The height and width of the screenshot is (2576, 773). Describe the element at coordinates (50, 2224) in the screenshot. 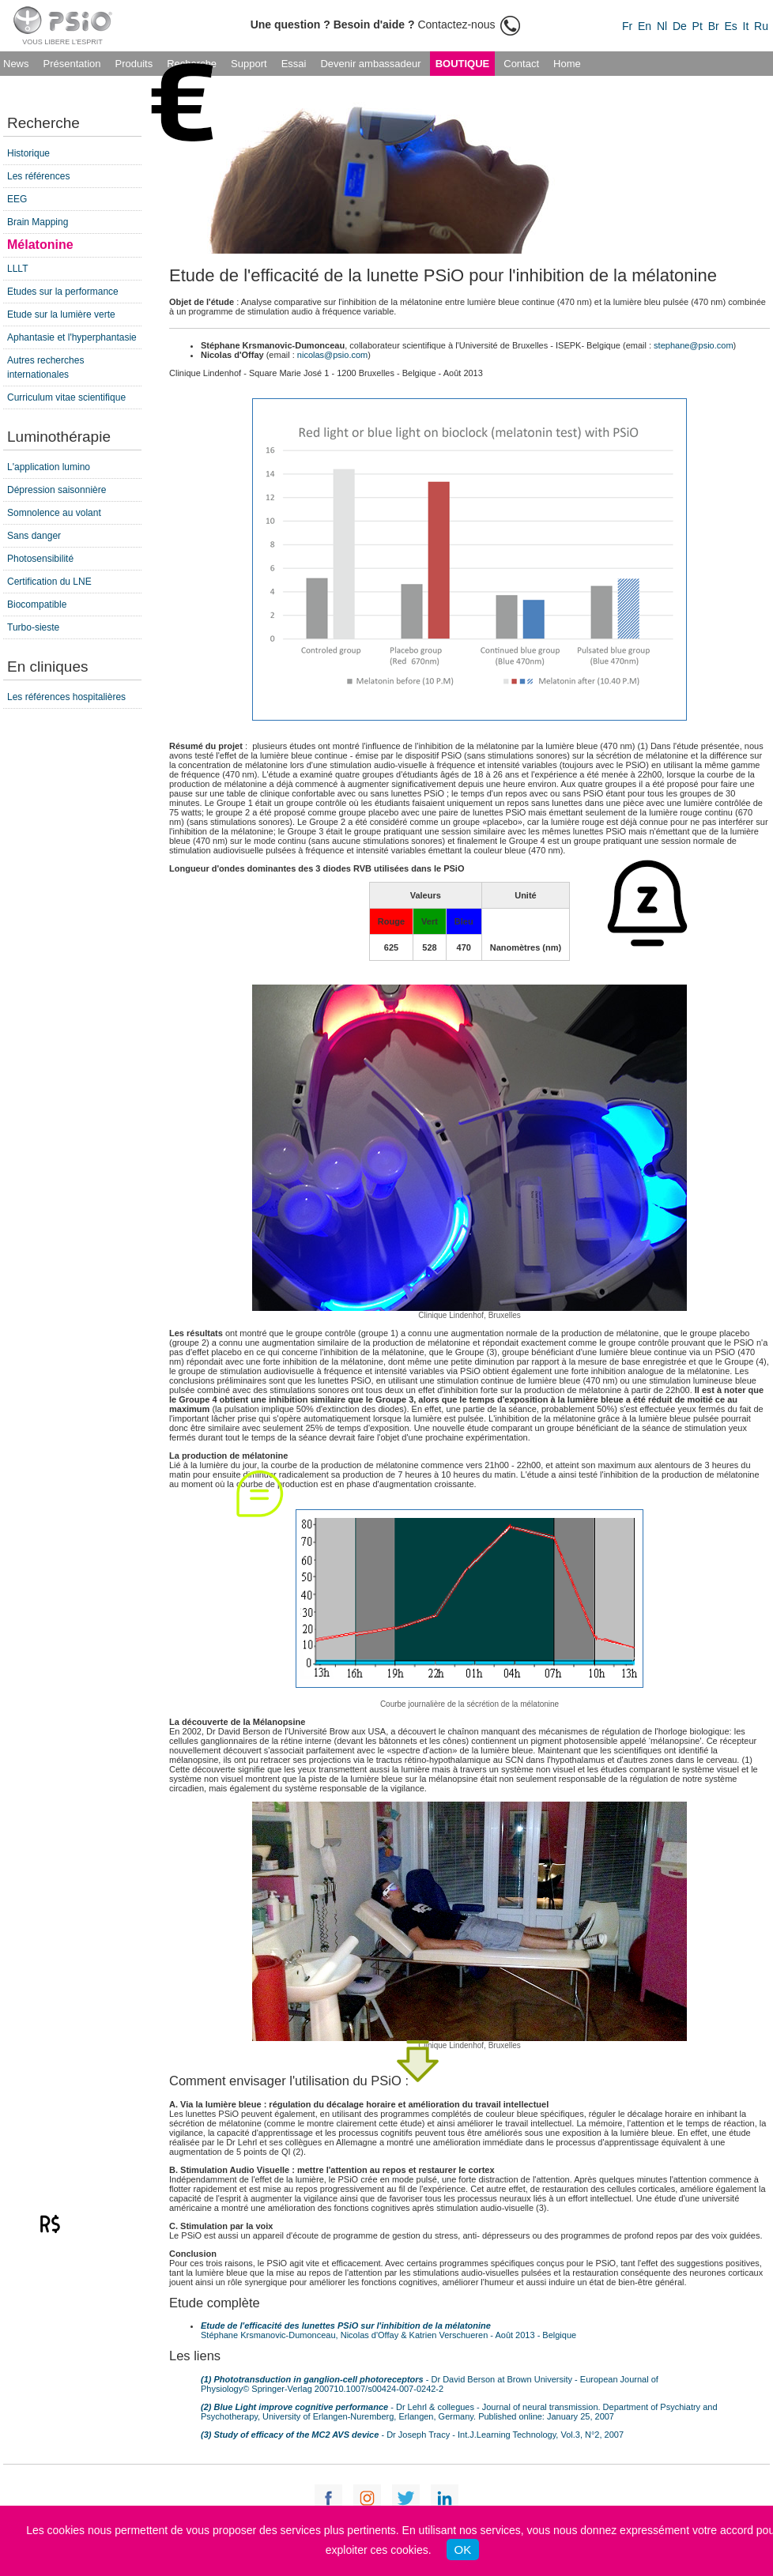

I see `indicates brazilian real (BRL) currency` at that location.